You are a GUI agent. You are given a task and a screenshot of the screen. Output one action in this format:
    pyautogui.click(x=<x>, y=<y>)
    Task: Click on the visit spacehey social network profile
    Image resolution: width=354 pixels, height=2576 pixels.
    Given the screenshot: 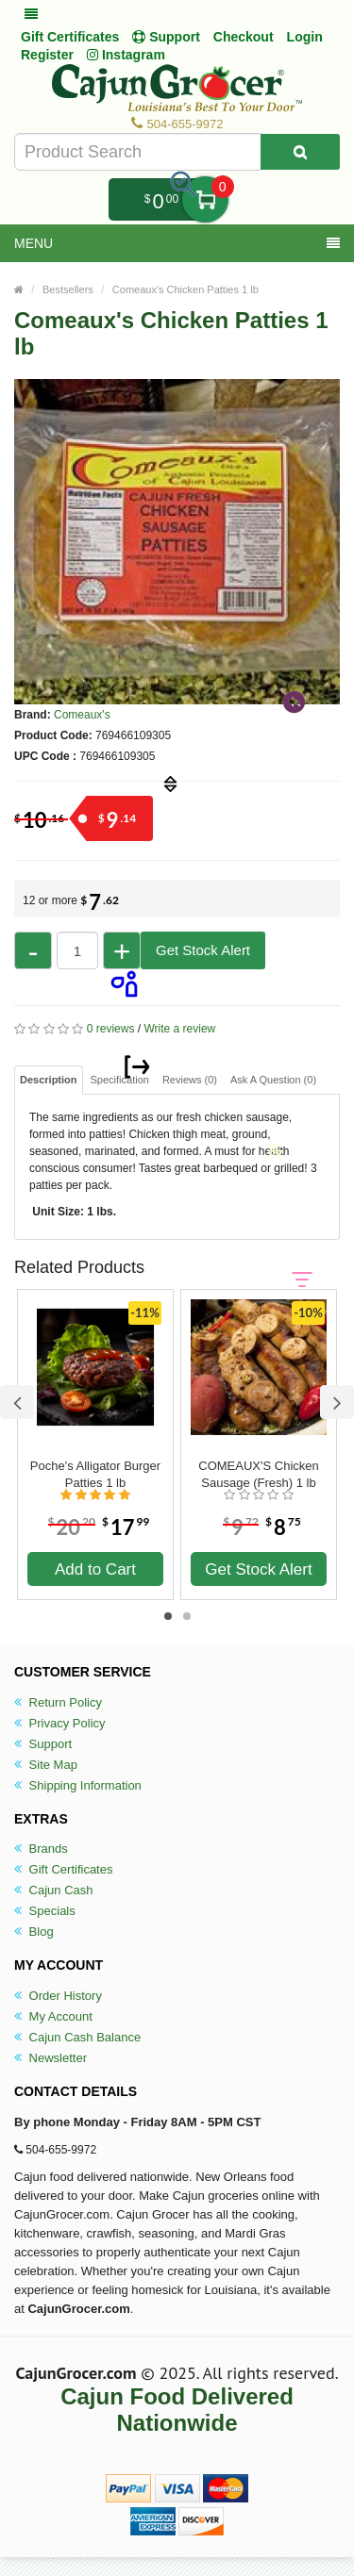 What is the action you would take?
    pyautogui.click(x=124, y=983)
    